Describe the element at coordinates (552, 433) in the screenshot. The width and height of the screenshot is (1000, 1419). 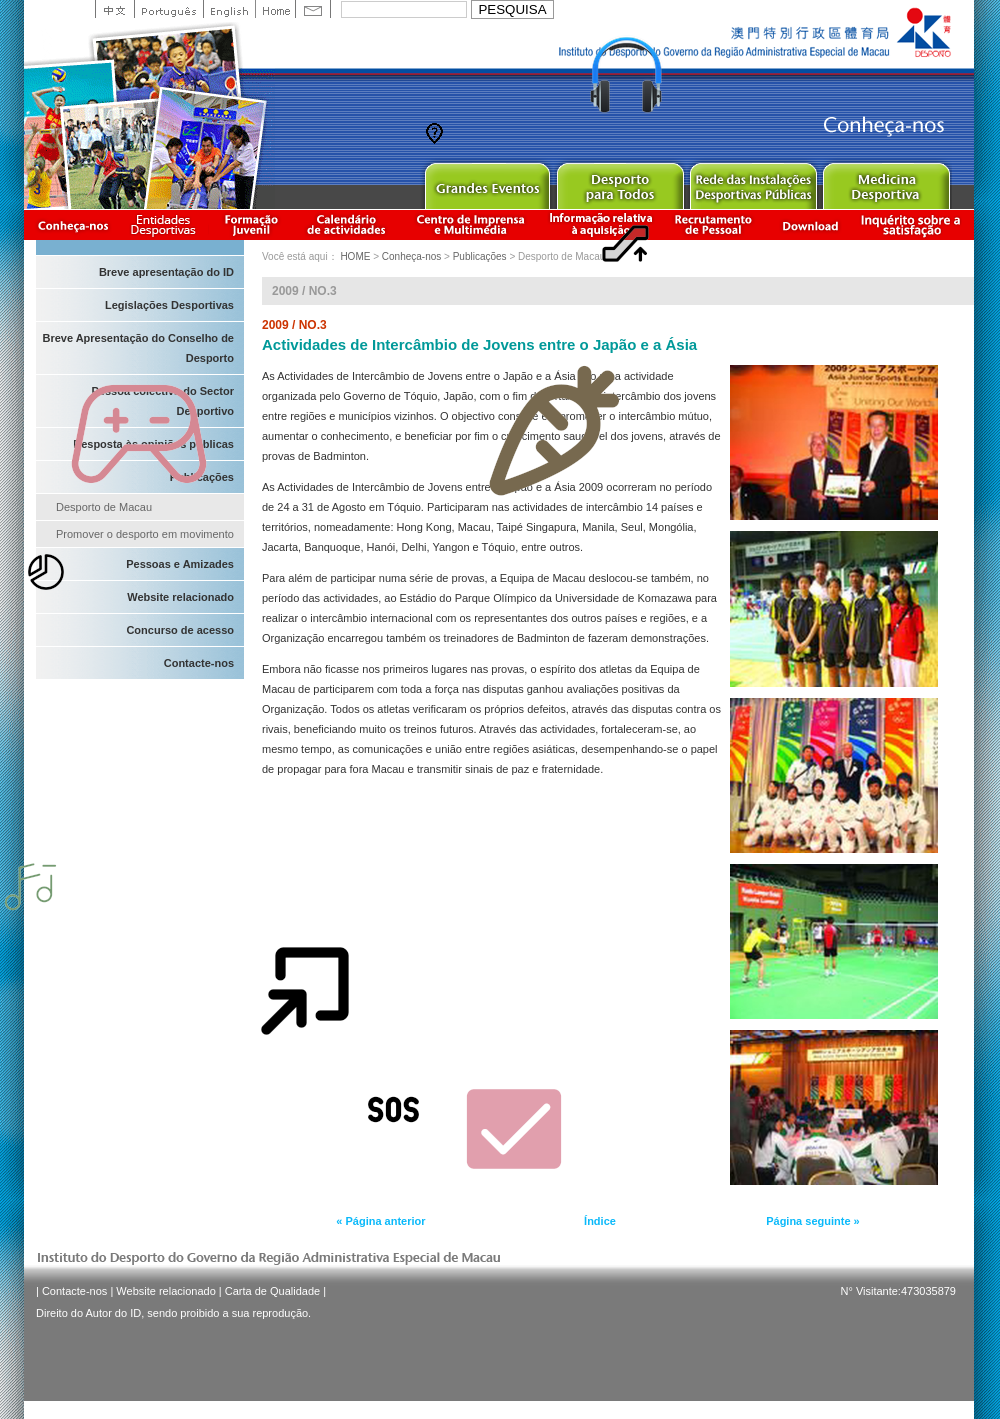
I see `browse vegetable or produce category` at that location.